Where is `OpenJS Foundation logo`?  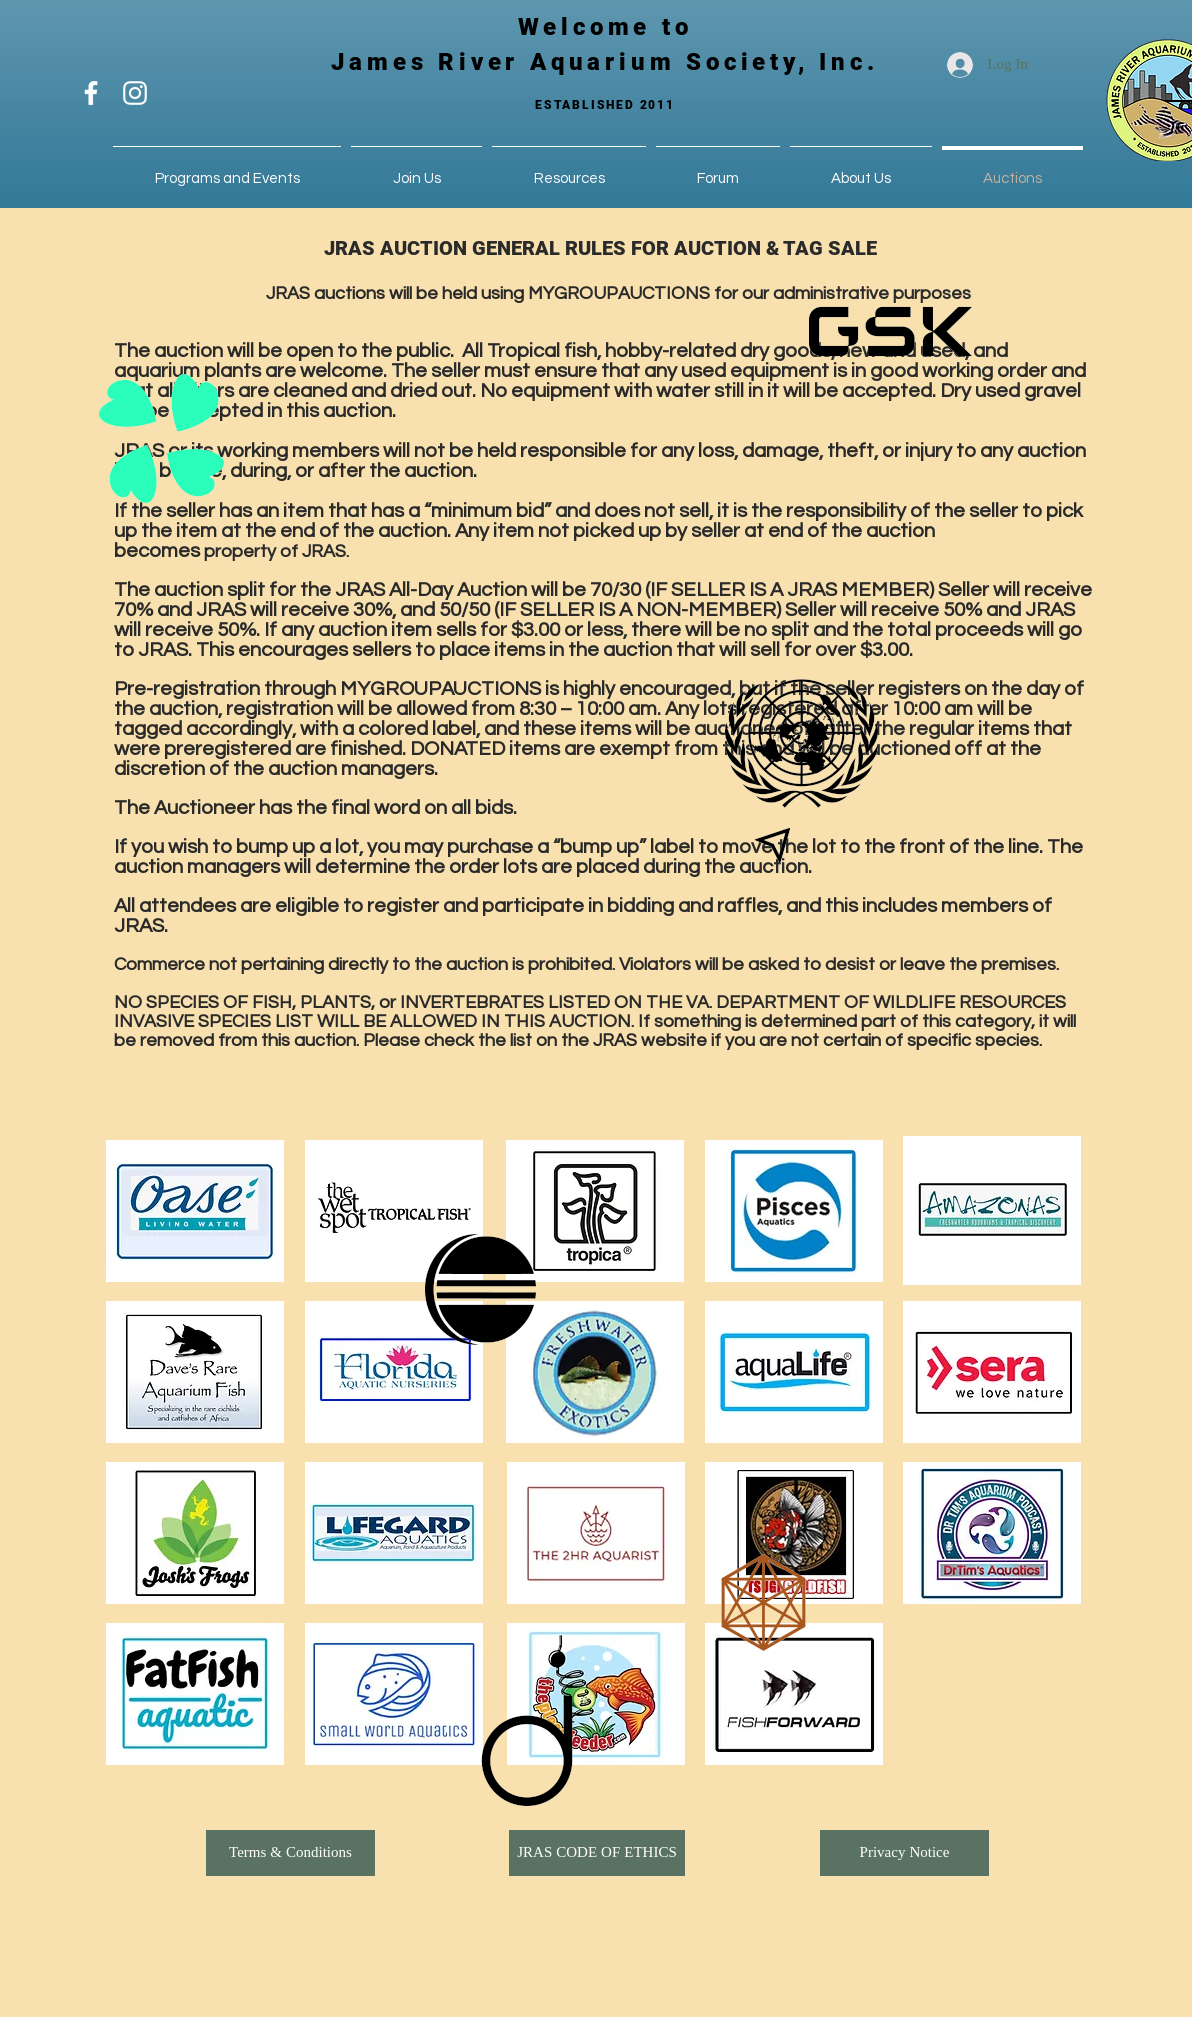
OpenJS Foundation logo is located at coordinates (763, 1602).